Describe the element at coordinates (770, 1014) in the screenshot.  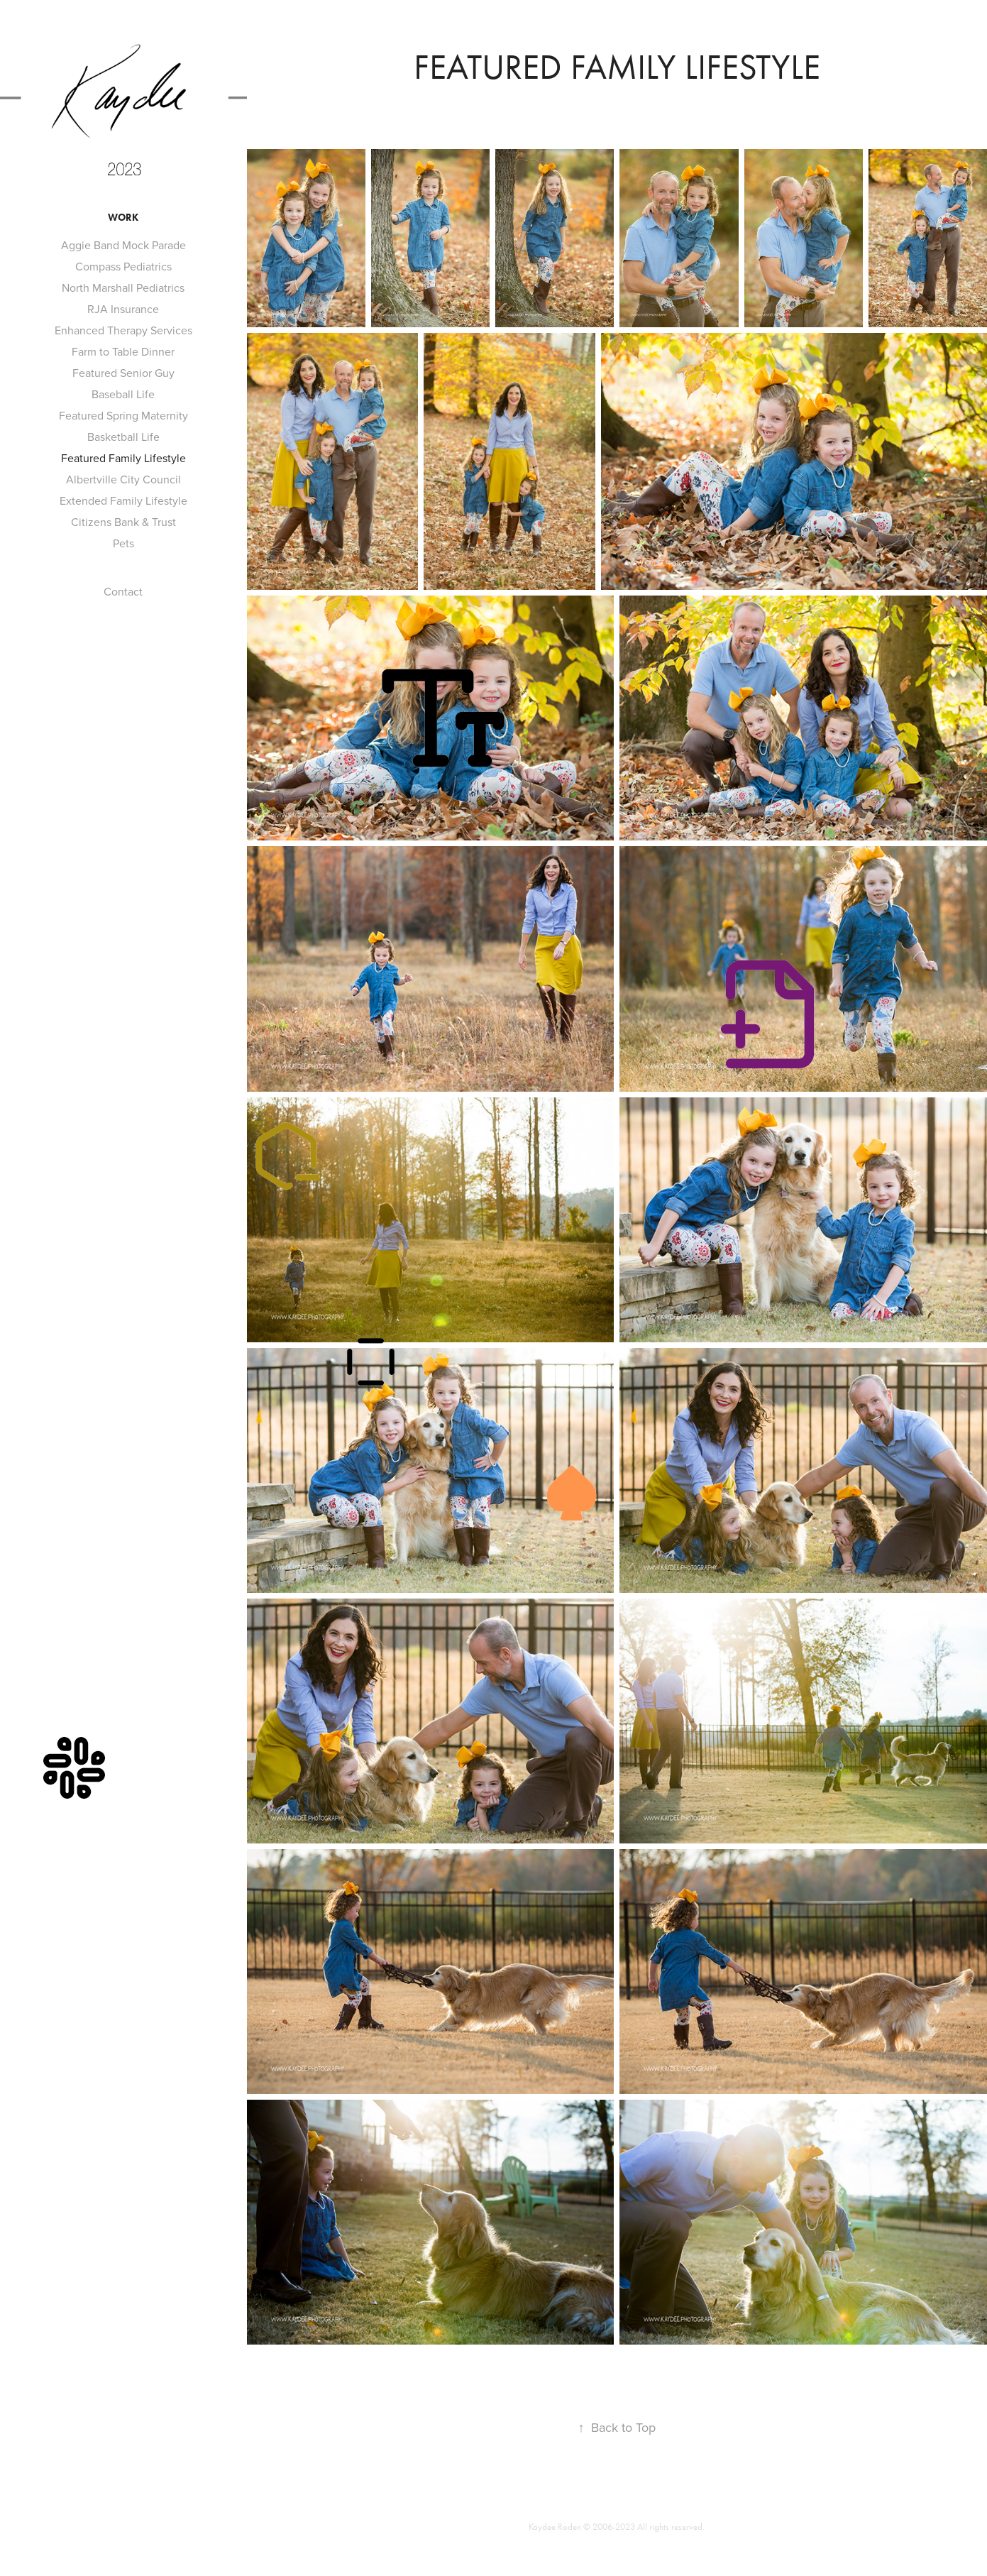
I see `create a new file` at that location.